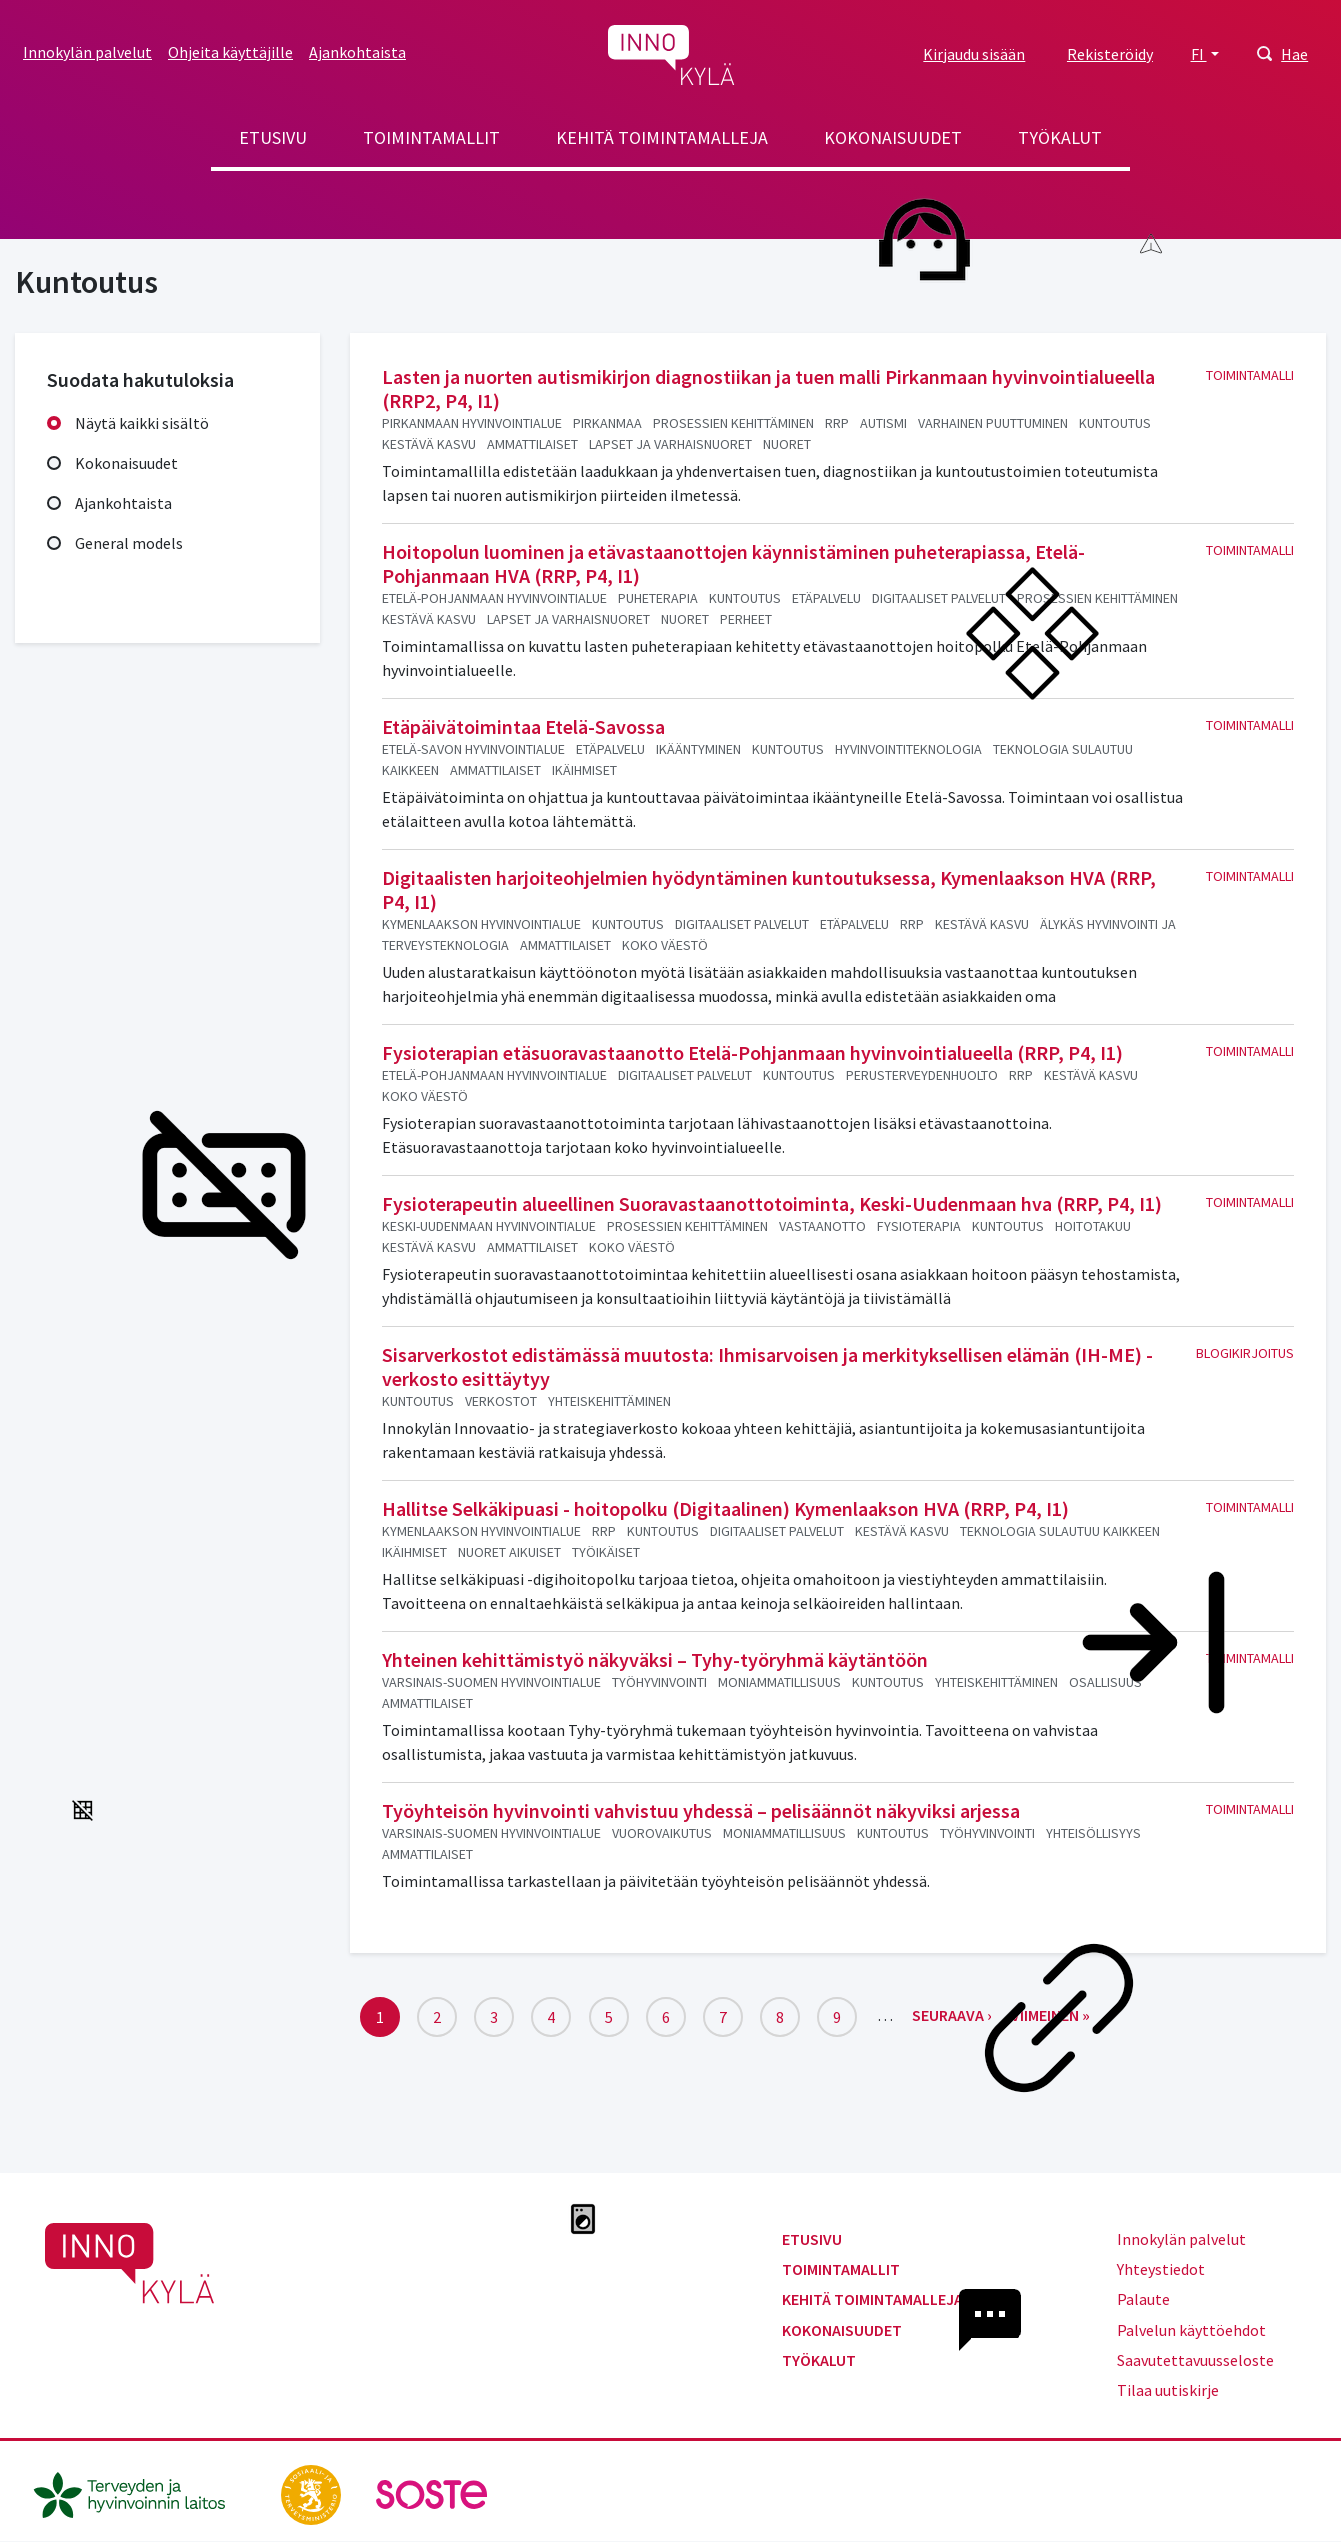  Describe the element at coordinates (1153, 1642) in the screenshot. I see `collapse sidebar or panel to the right` at that location.